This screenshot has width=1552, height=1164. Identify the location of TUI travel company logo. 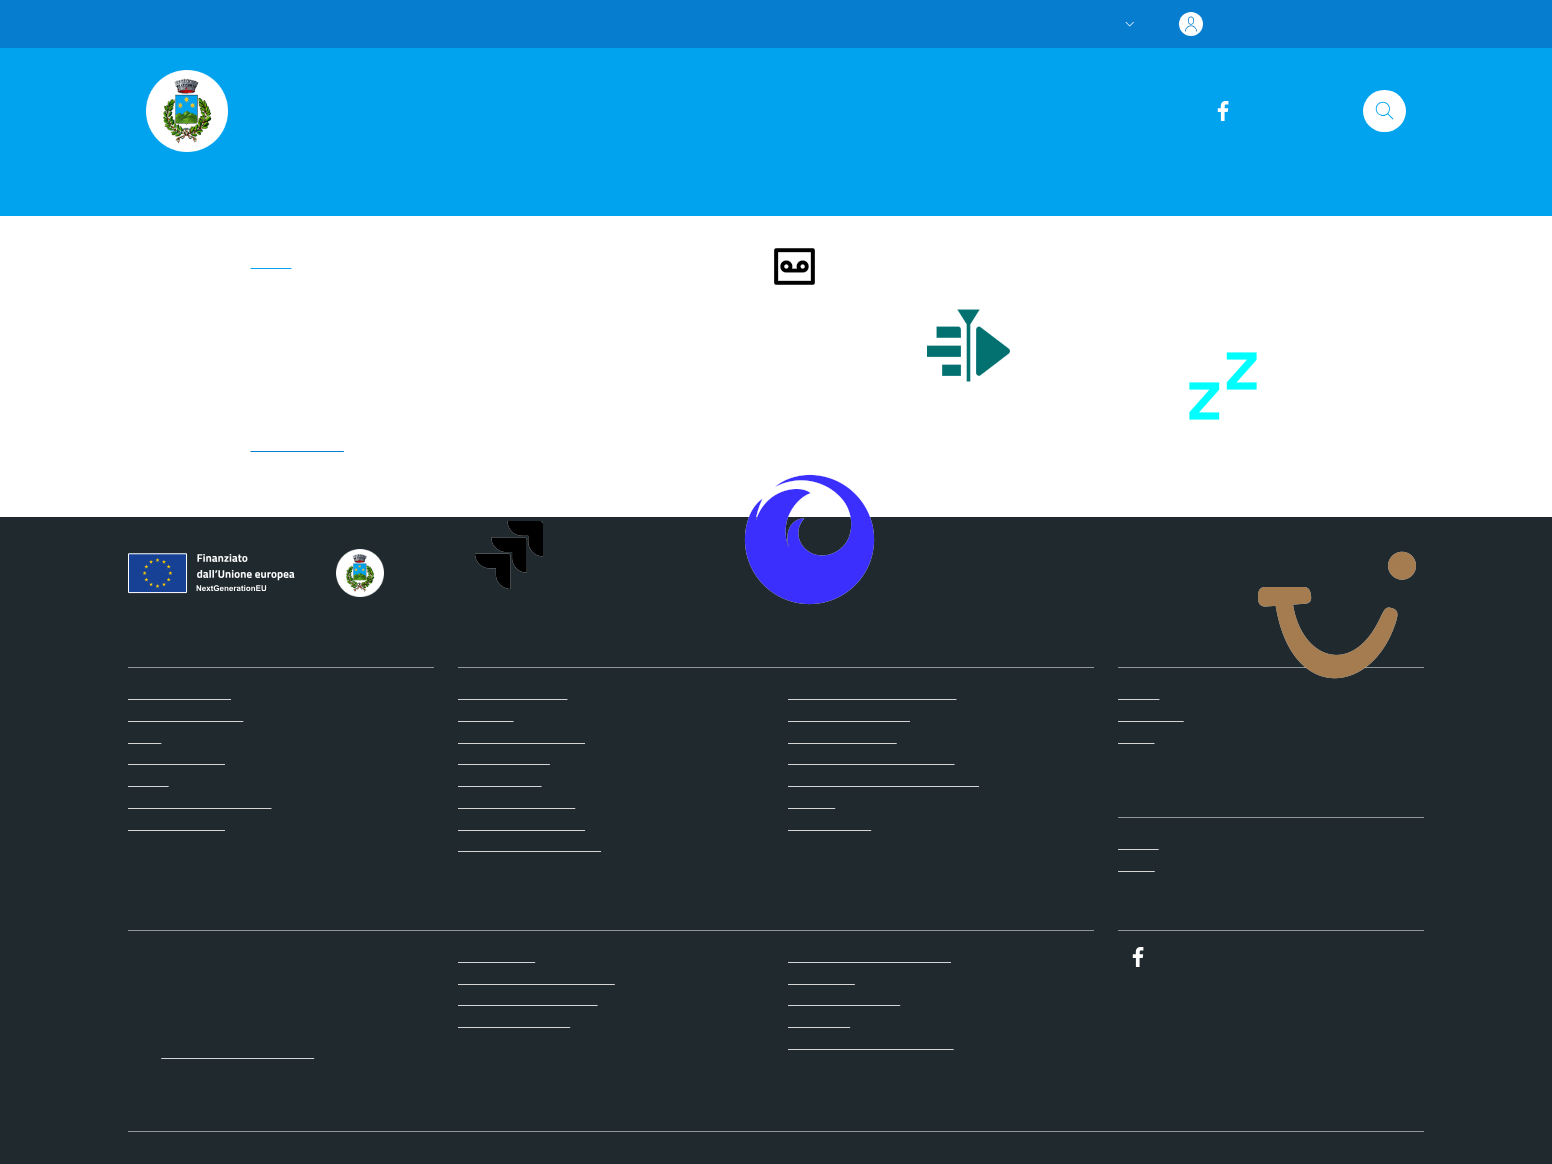
(1337, 615).